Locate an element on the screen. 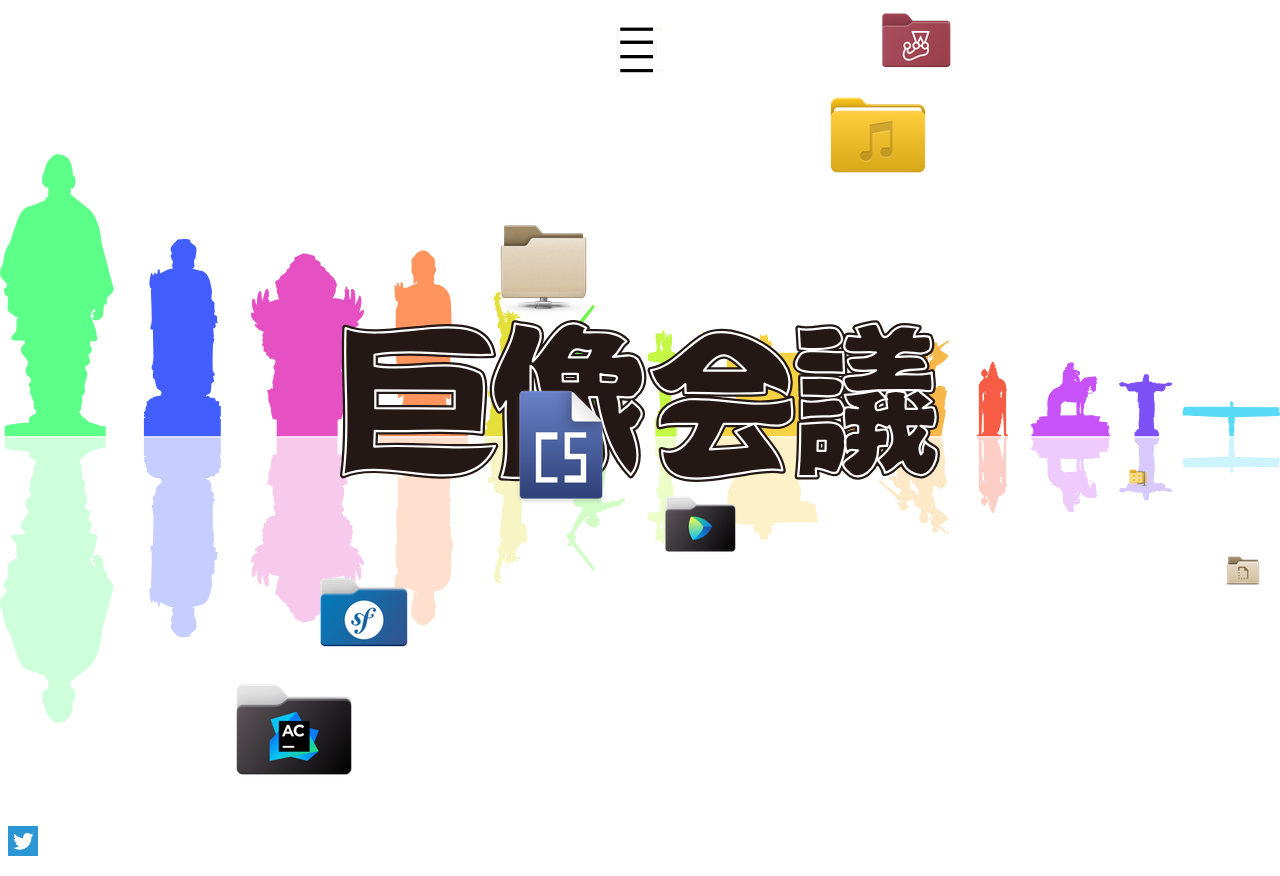 The height and width of the screenshot is (876, 1280). access files stored on a remote server is located at coordinates (543, 269).